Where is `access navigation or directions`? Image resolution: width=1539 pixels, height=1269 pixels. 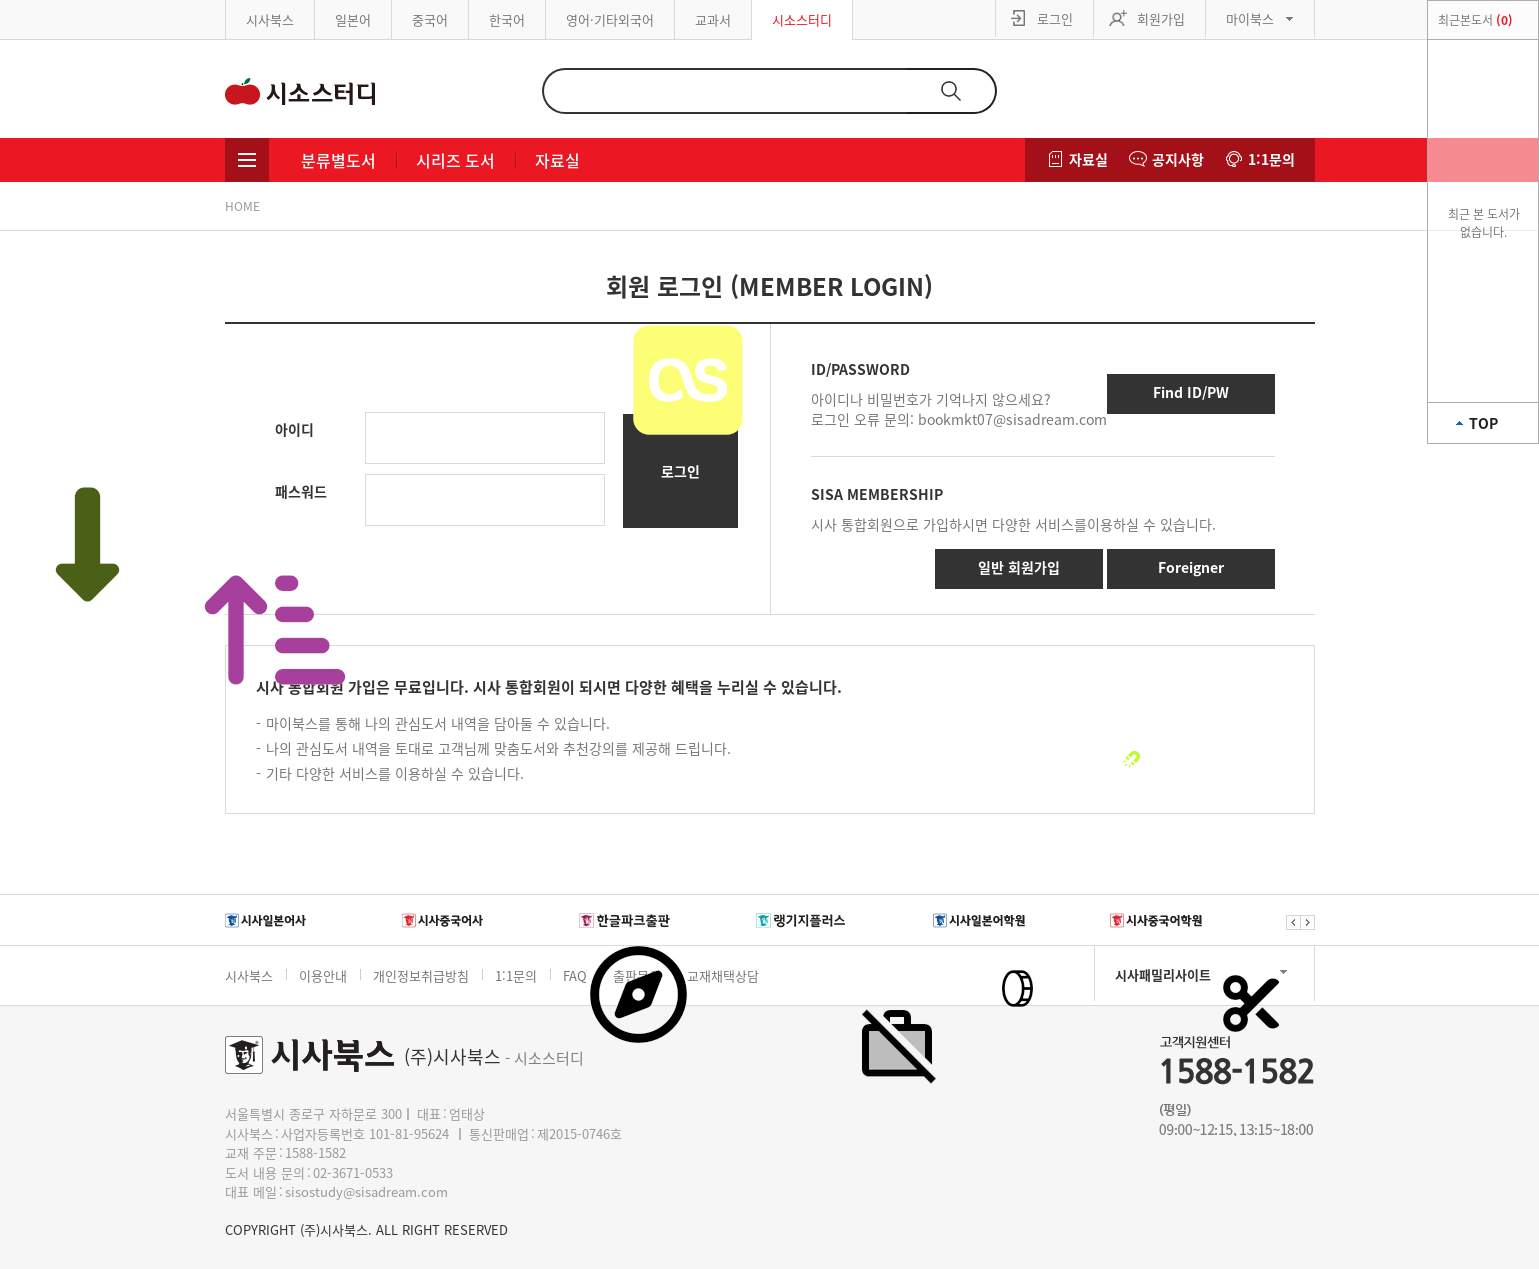
access navigation or directions is located at coordinates (638, 994).